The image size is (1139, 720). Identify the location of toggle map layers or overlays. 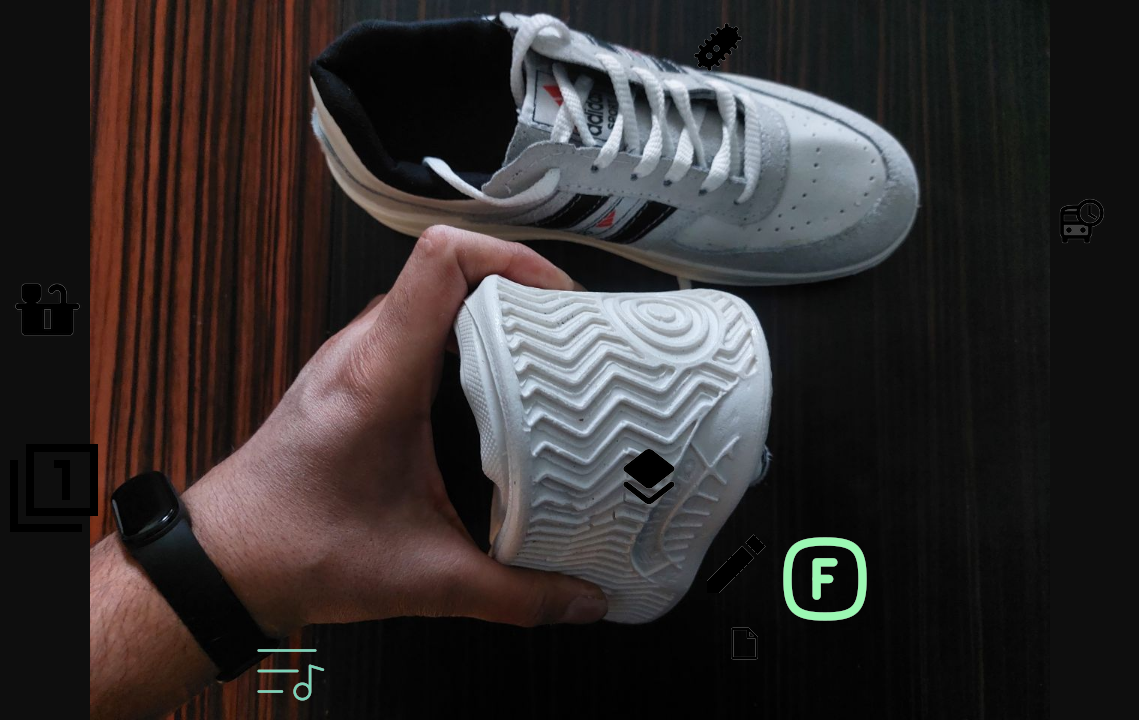
(649, 478).